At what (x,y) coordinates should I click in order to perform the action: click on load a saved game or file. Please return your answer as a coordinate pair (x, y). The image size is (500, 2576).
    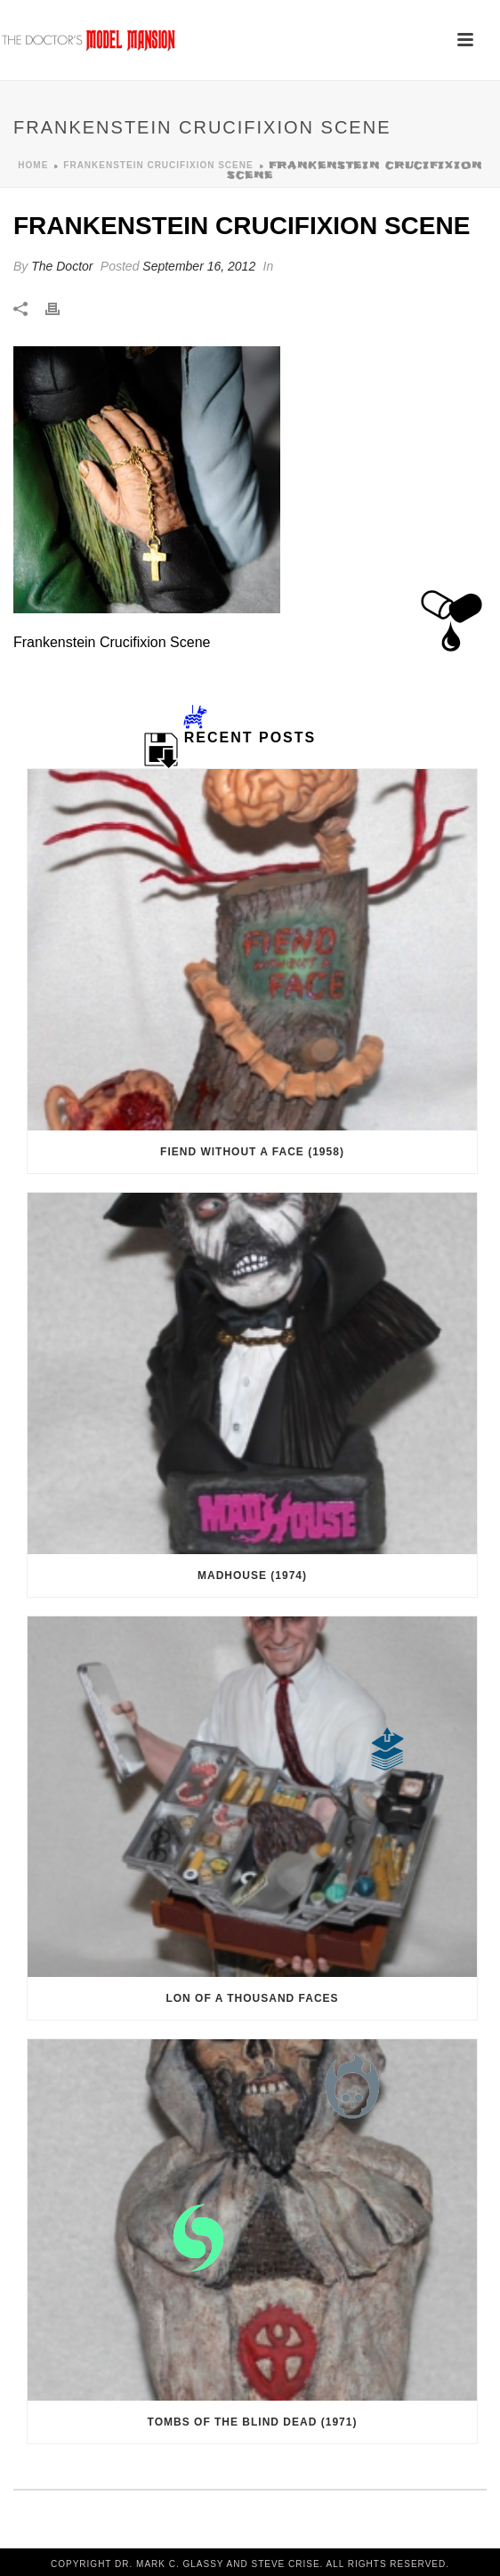
    Looking at the image, I should click on (161, 749).